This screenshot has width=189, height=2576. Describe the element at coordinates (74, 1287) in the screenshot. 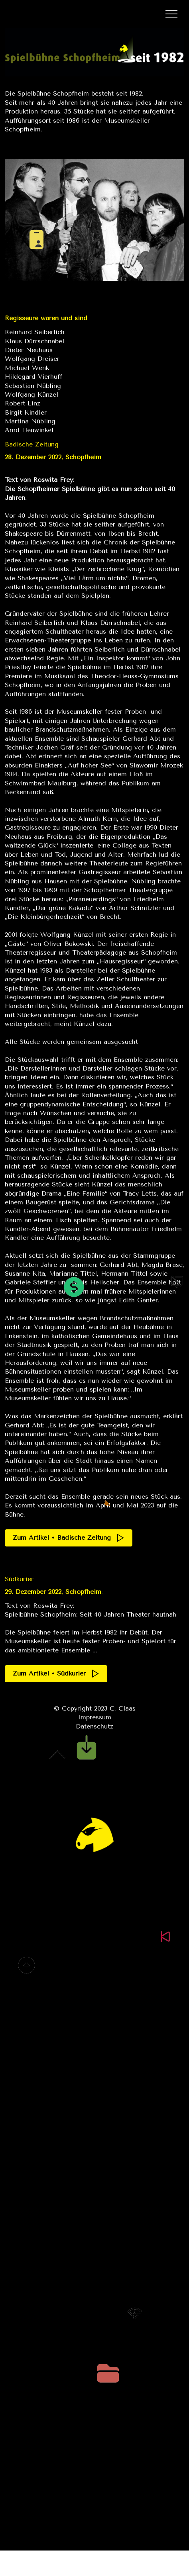

I see `view account balance or financial summary` at that location.